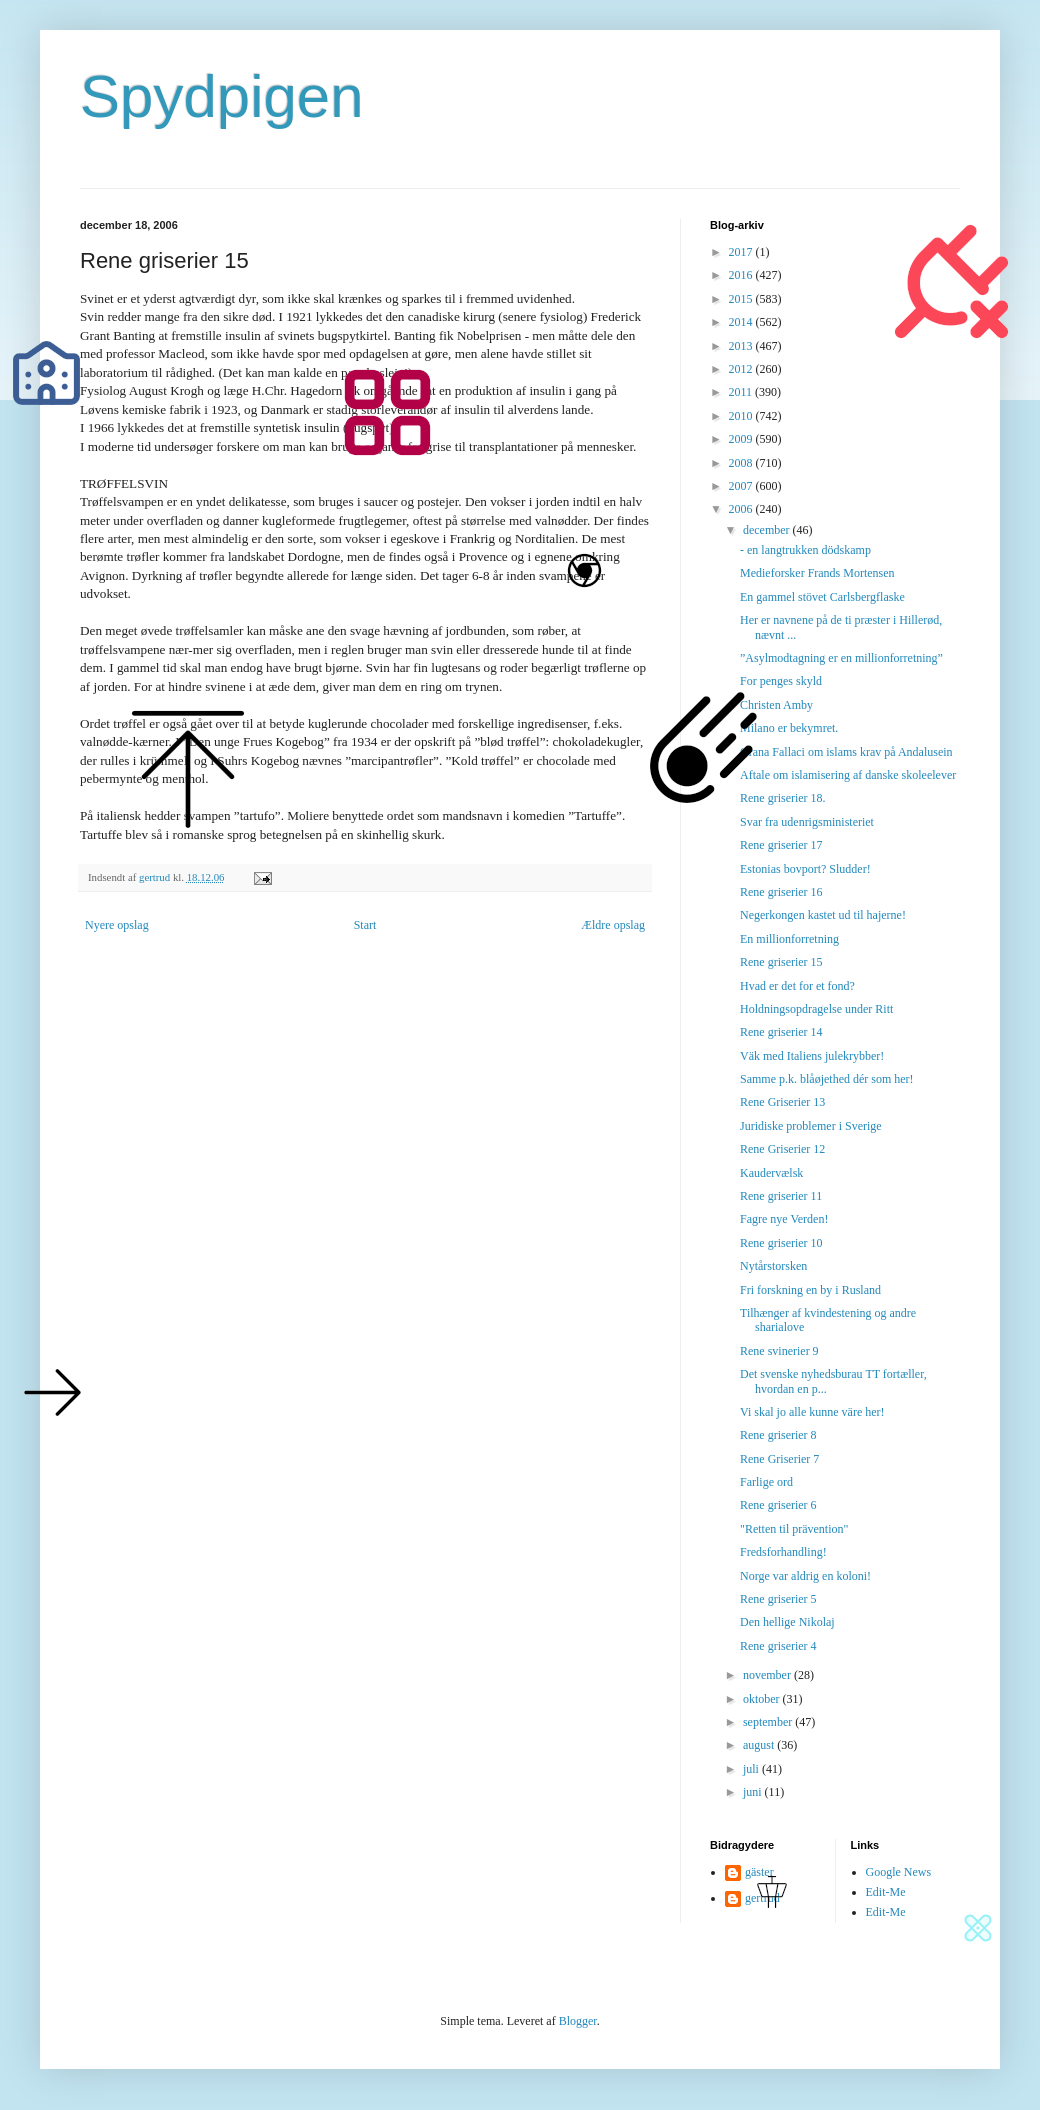  I want to click on access health or first aid resources, so click(978, 1928).